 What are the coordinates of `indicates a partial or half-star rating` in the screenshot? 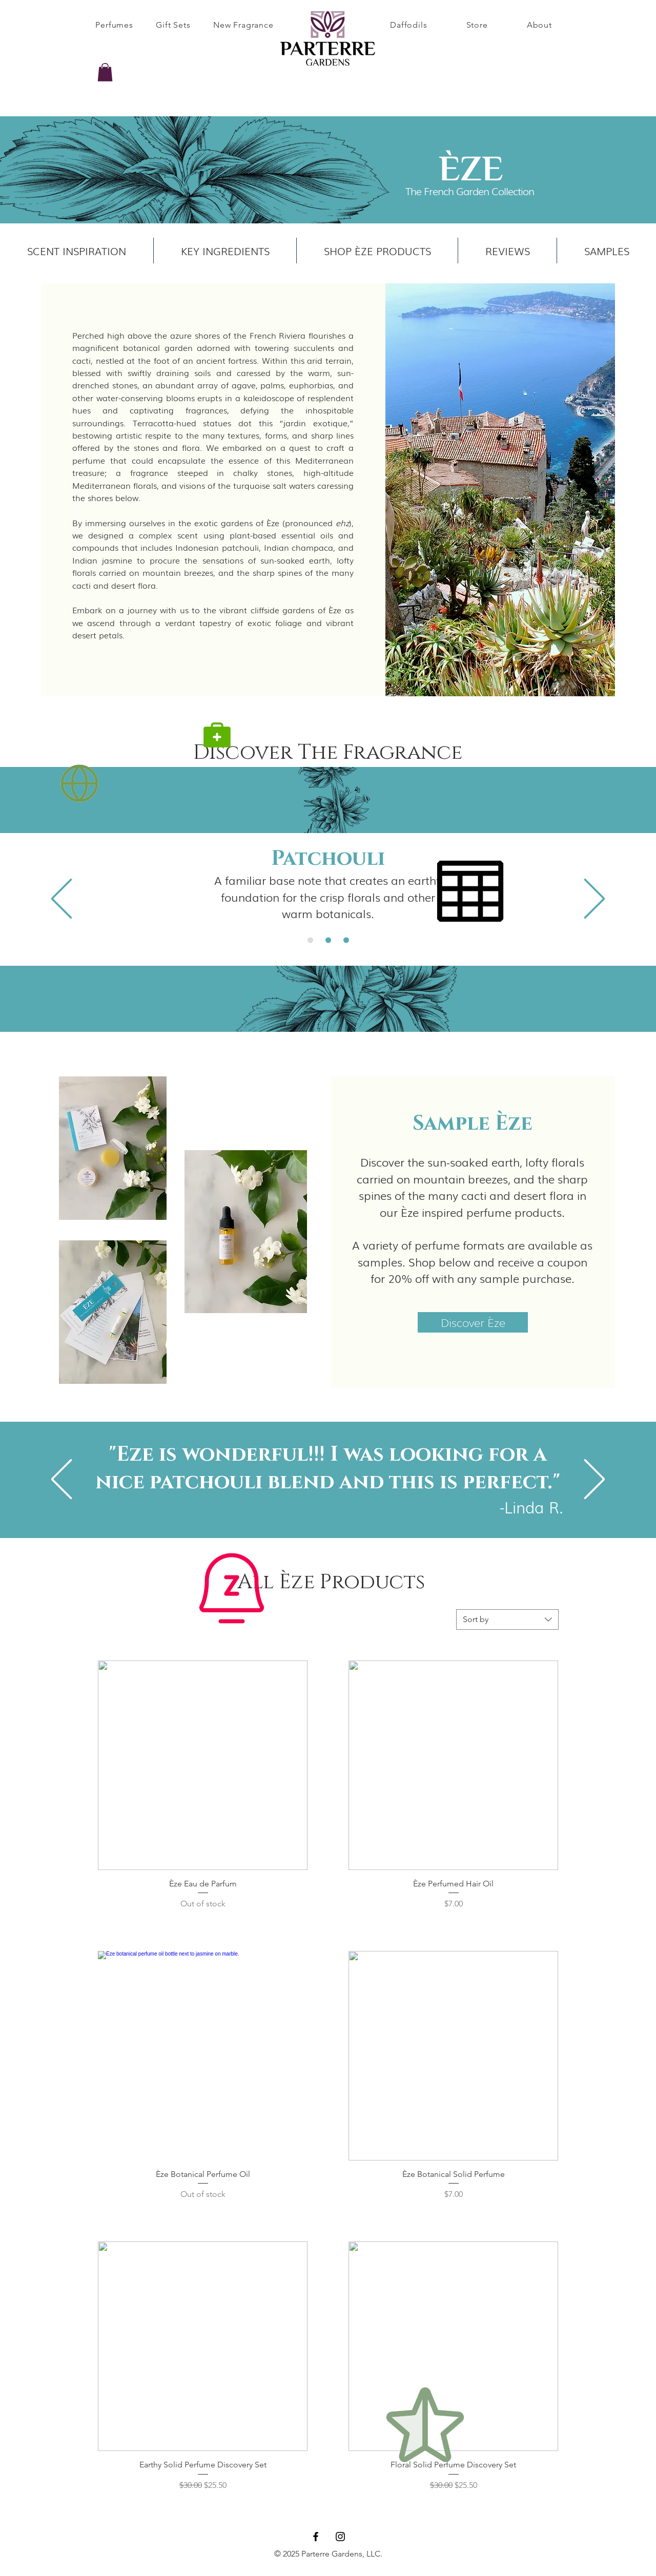 It's located at (425, 2426).